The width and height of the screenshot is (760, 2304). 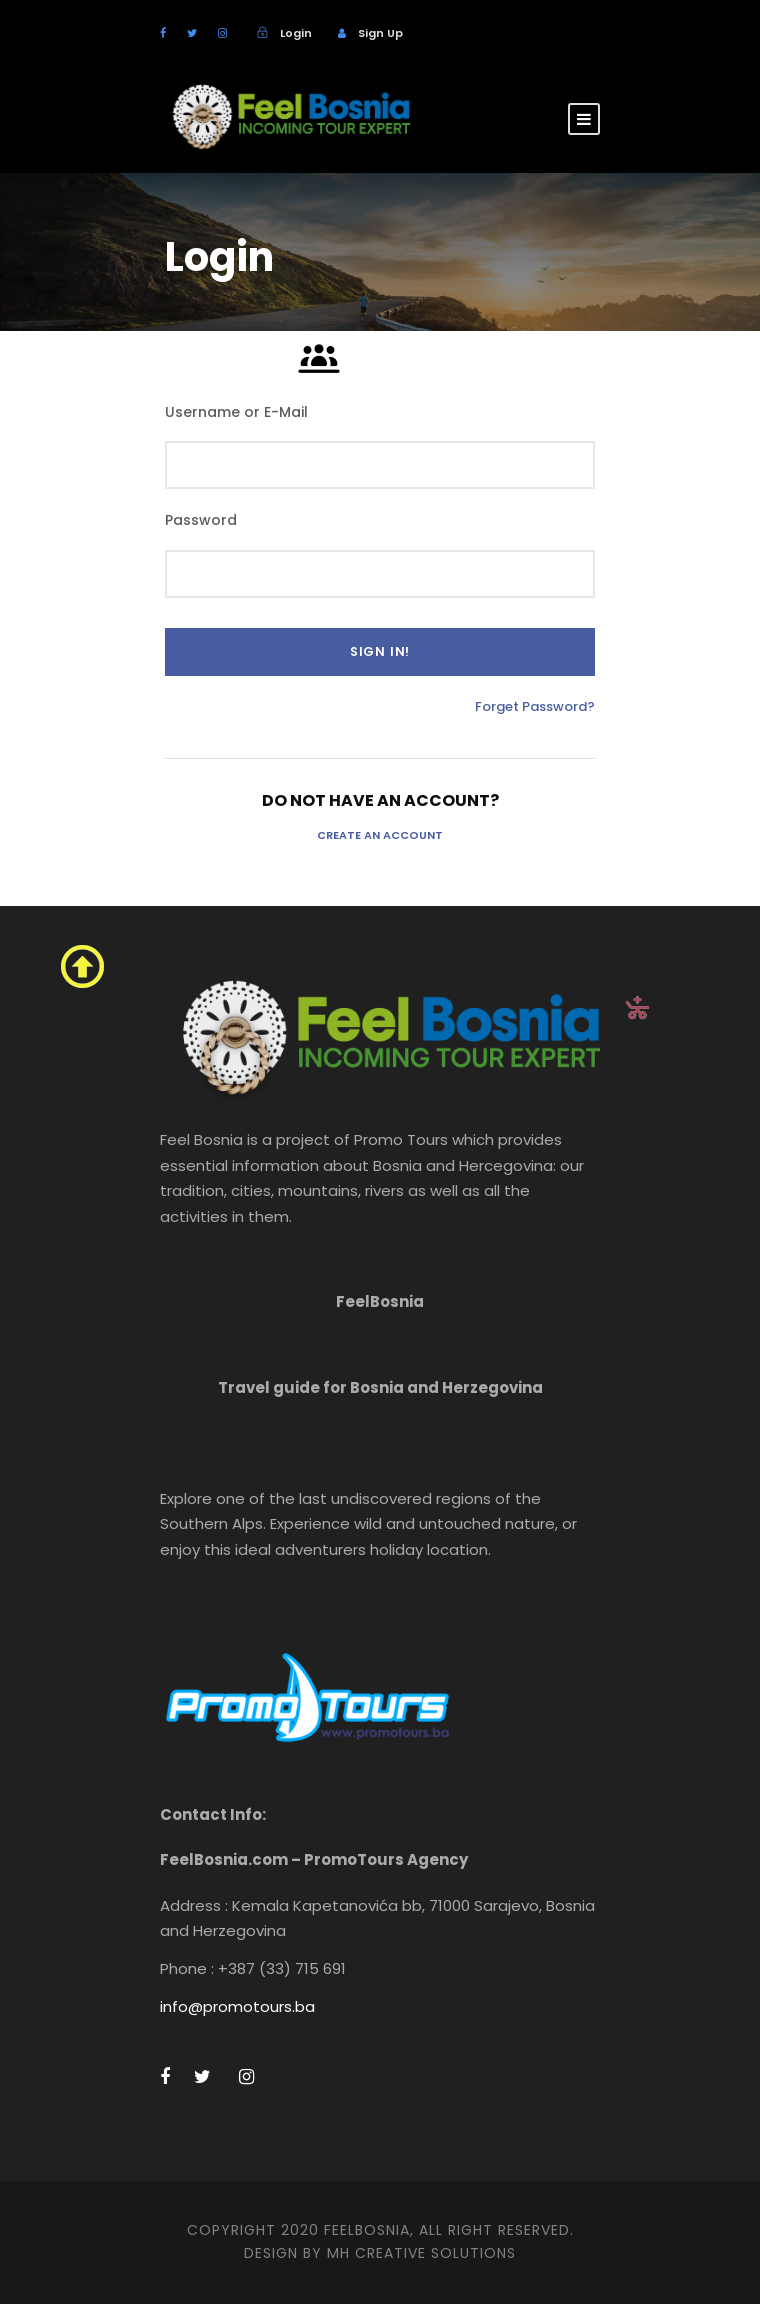 What do you see at coordinates (319, 358) in the screenshot?
I see `view all team members or users` at bounding box center [319, 358].